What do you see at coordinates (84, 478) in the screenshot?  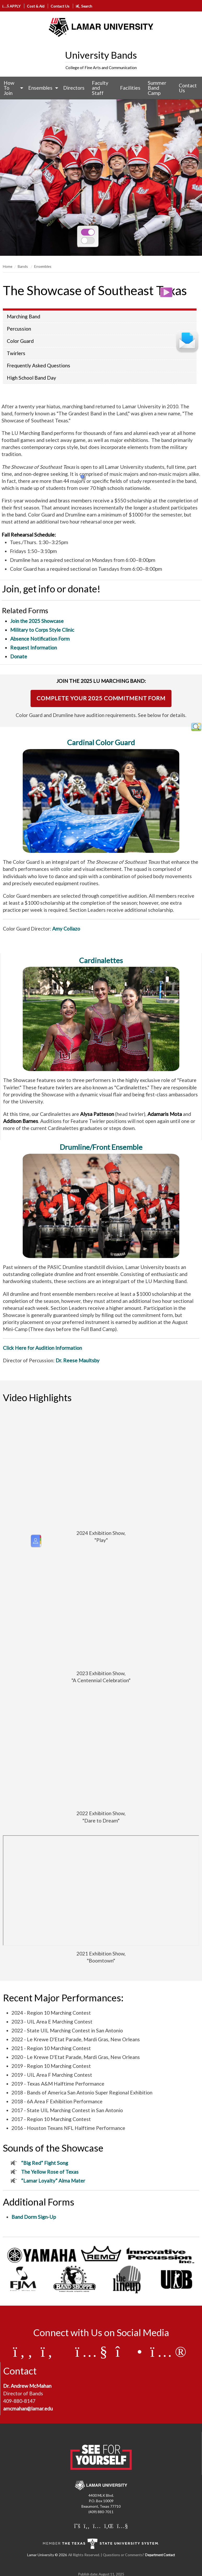 I see `create a bootable USB drive` at bounding box center [84, 478].